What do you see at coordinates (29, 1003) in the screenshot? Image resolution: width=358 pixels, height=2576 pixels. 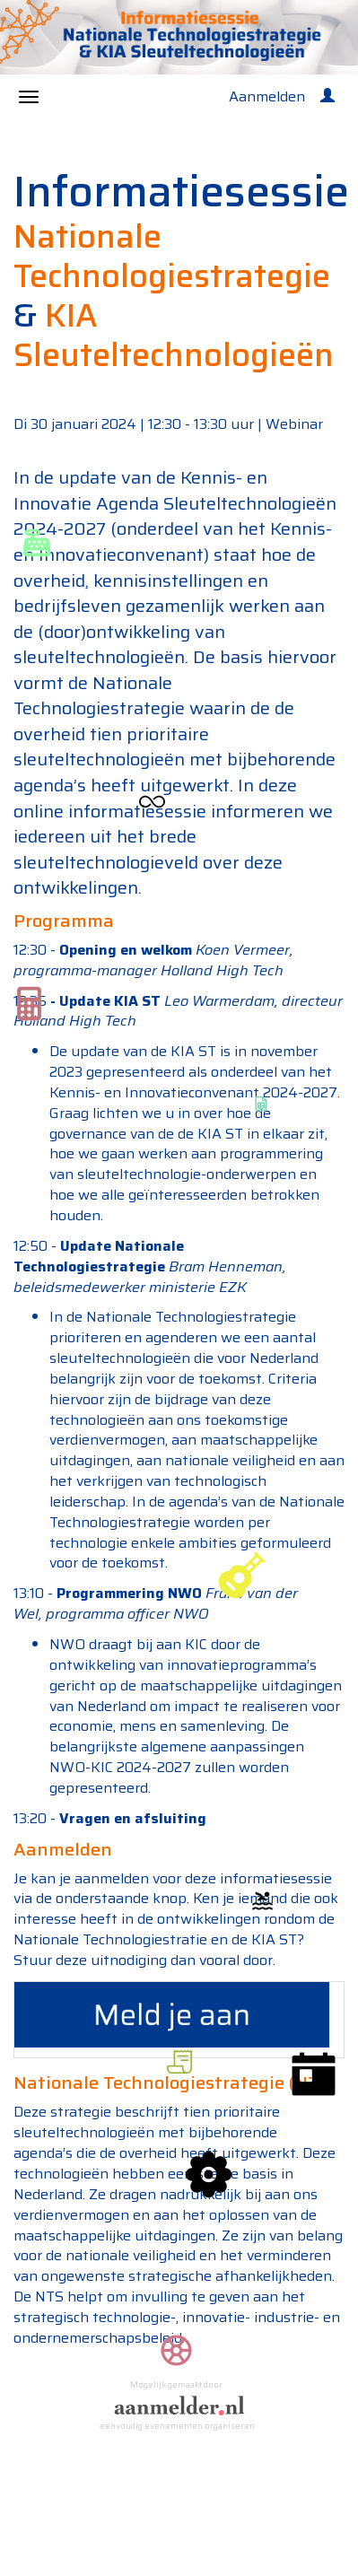 I see `open the calculator app` at bounding box center [29, 1003].